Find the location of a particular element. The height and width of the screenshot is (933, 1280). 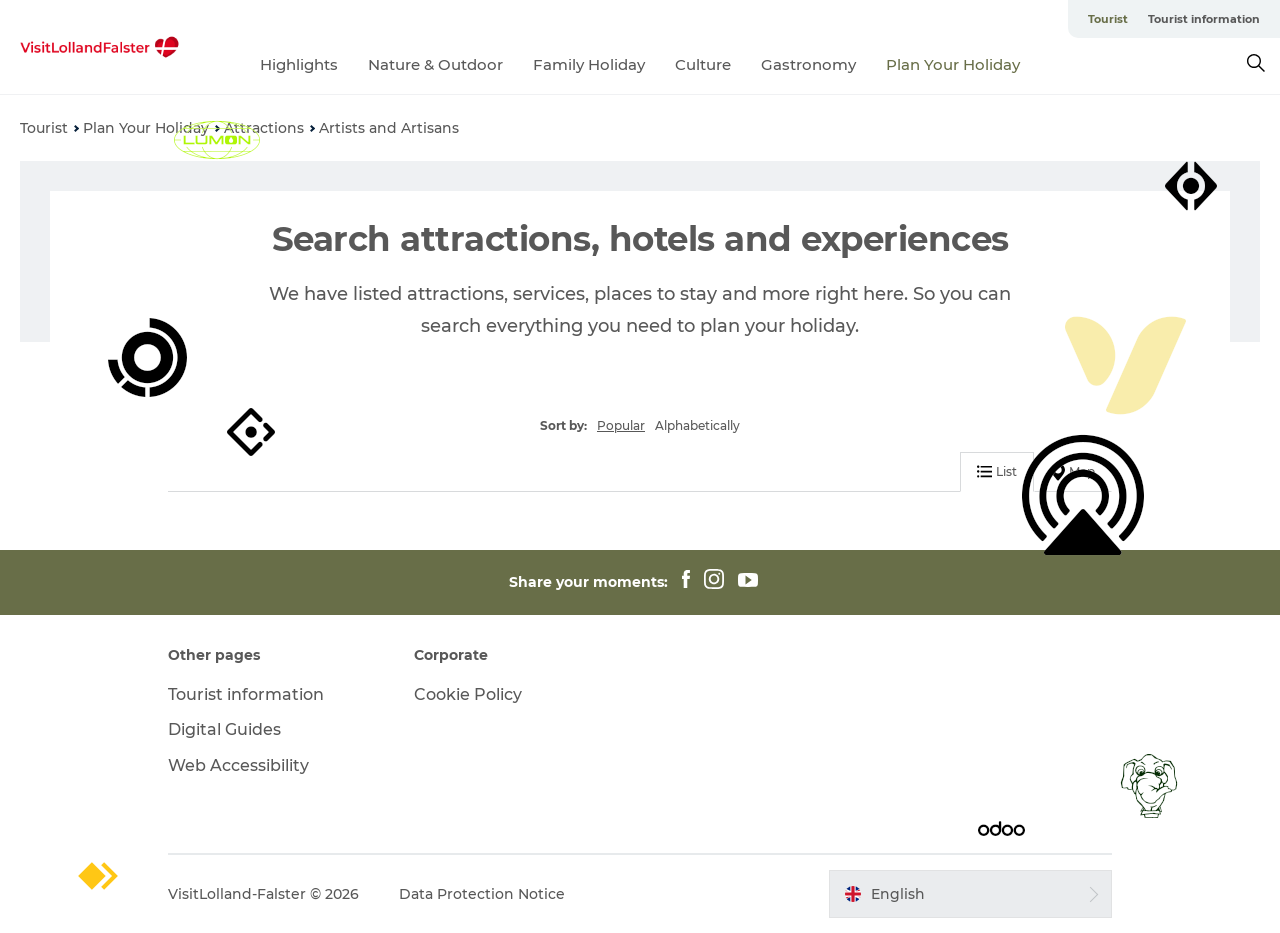

stream audio to airplay-compatible devices is located at coordinates (1083, 495).